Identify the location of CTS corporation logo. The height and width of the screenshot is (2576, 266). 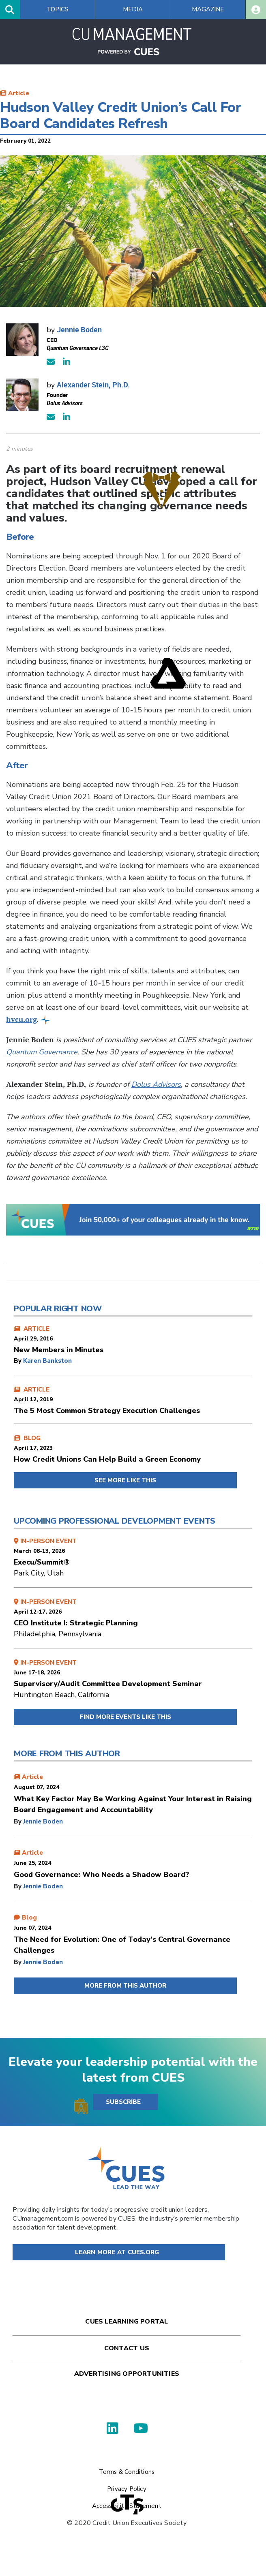
(127, 2504).